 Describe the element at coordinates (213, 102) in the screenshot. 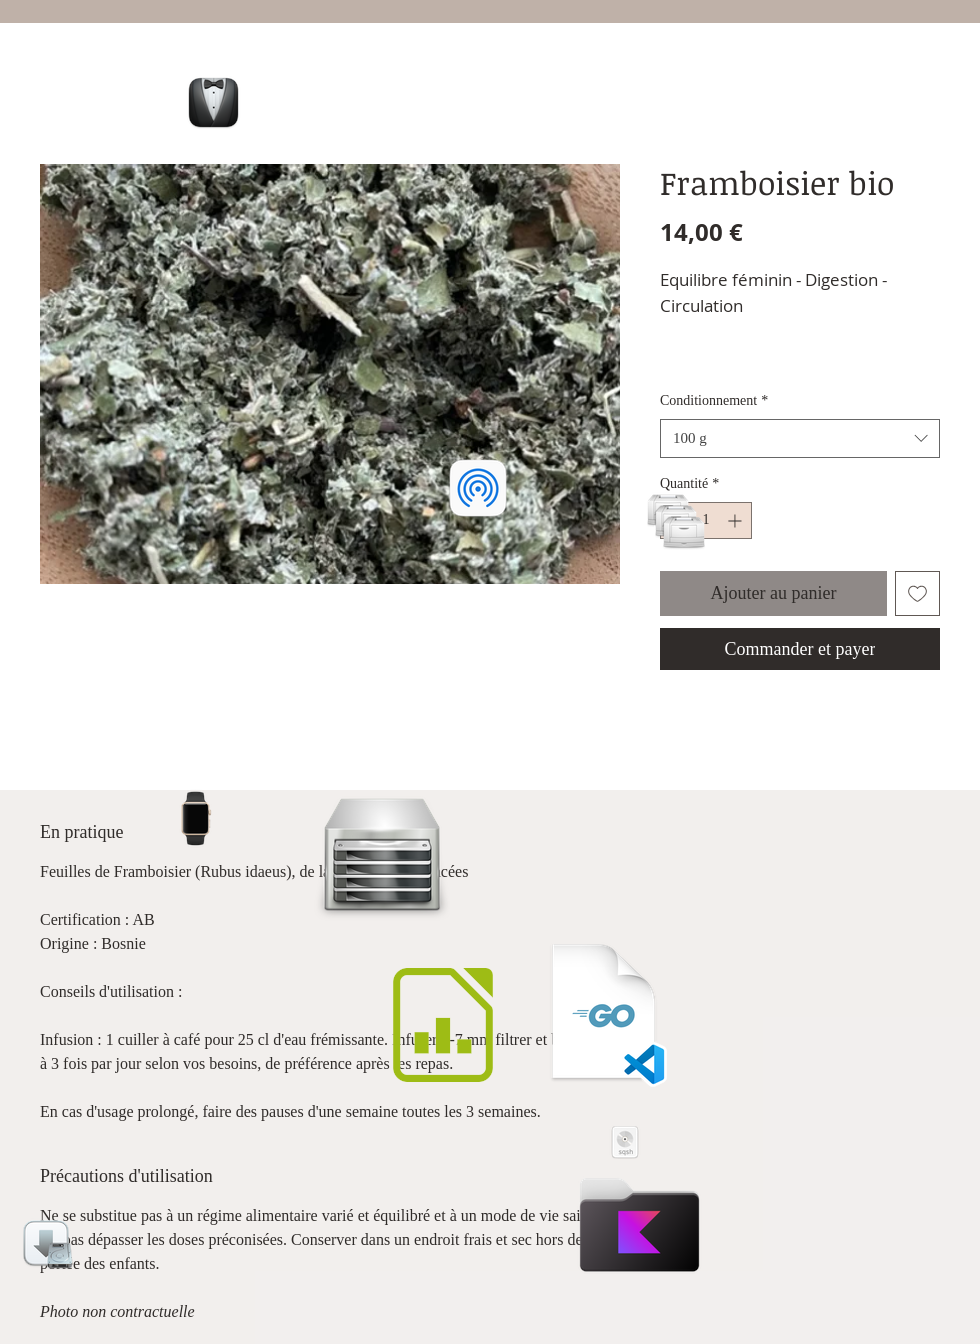

I see `configure keyboard settings and preferences` at that location.